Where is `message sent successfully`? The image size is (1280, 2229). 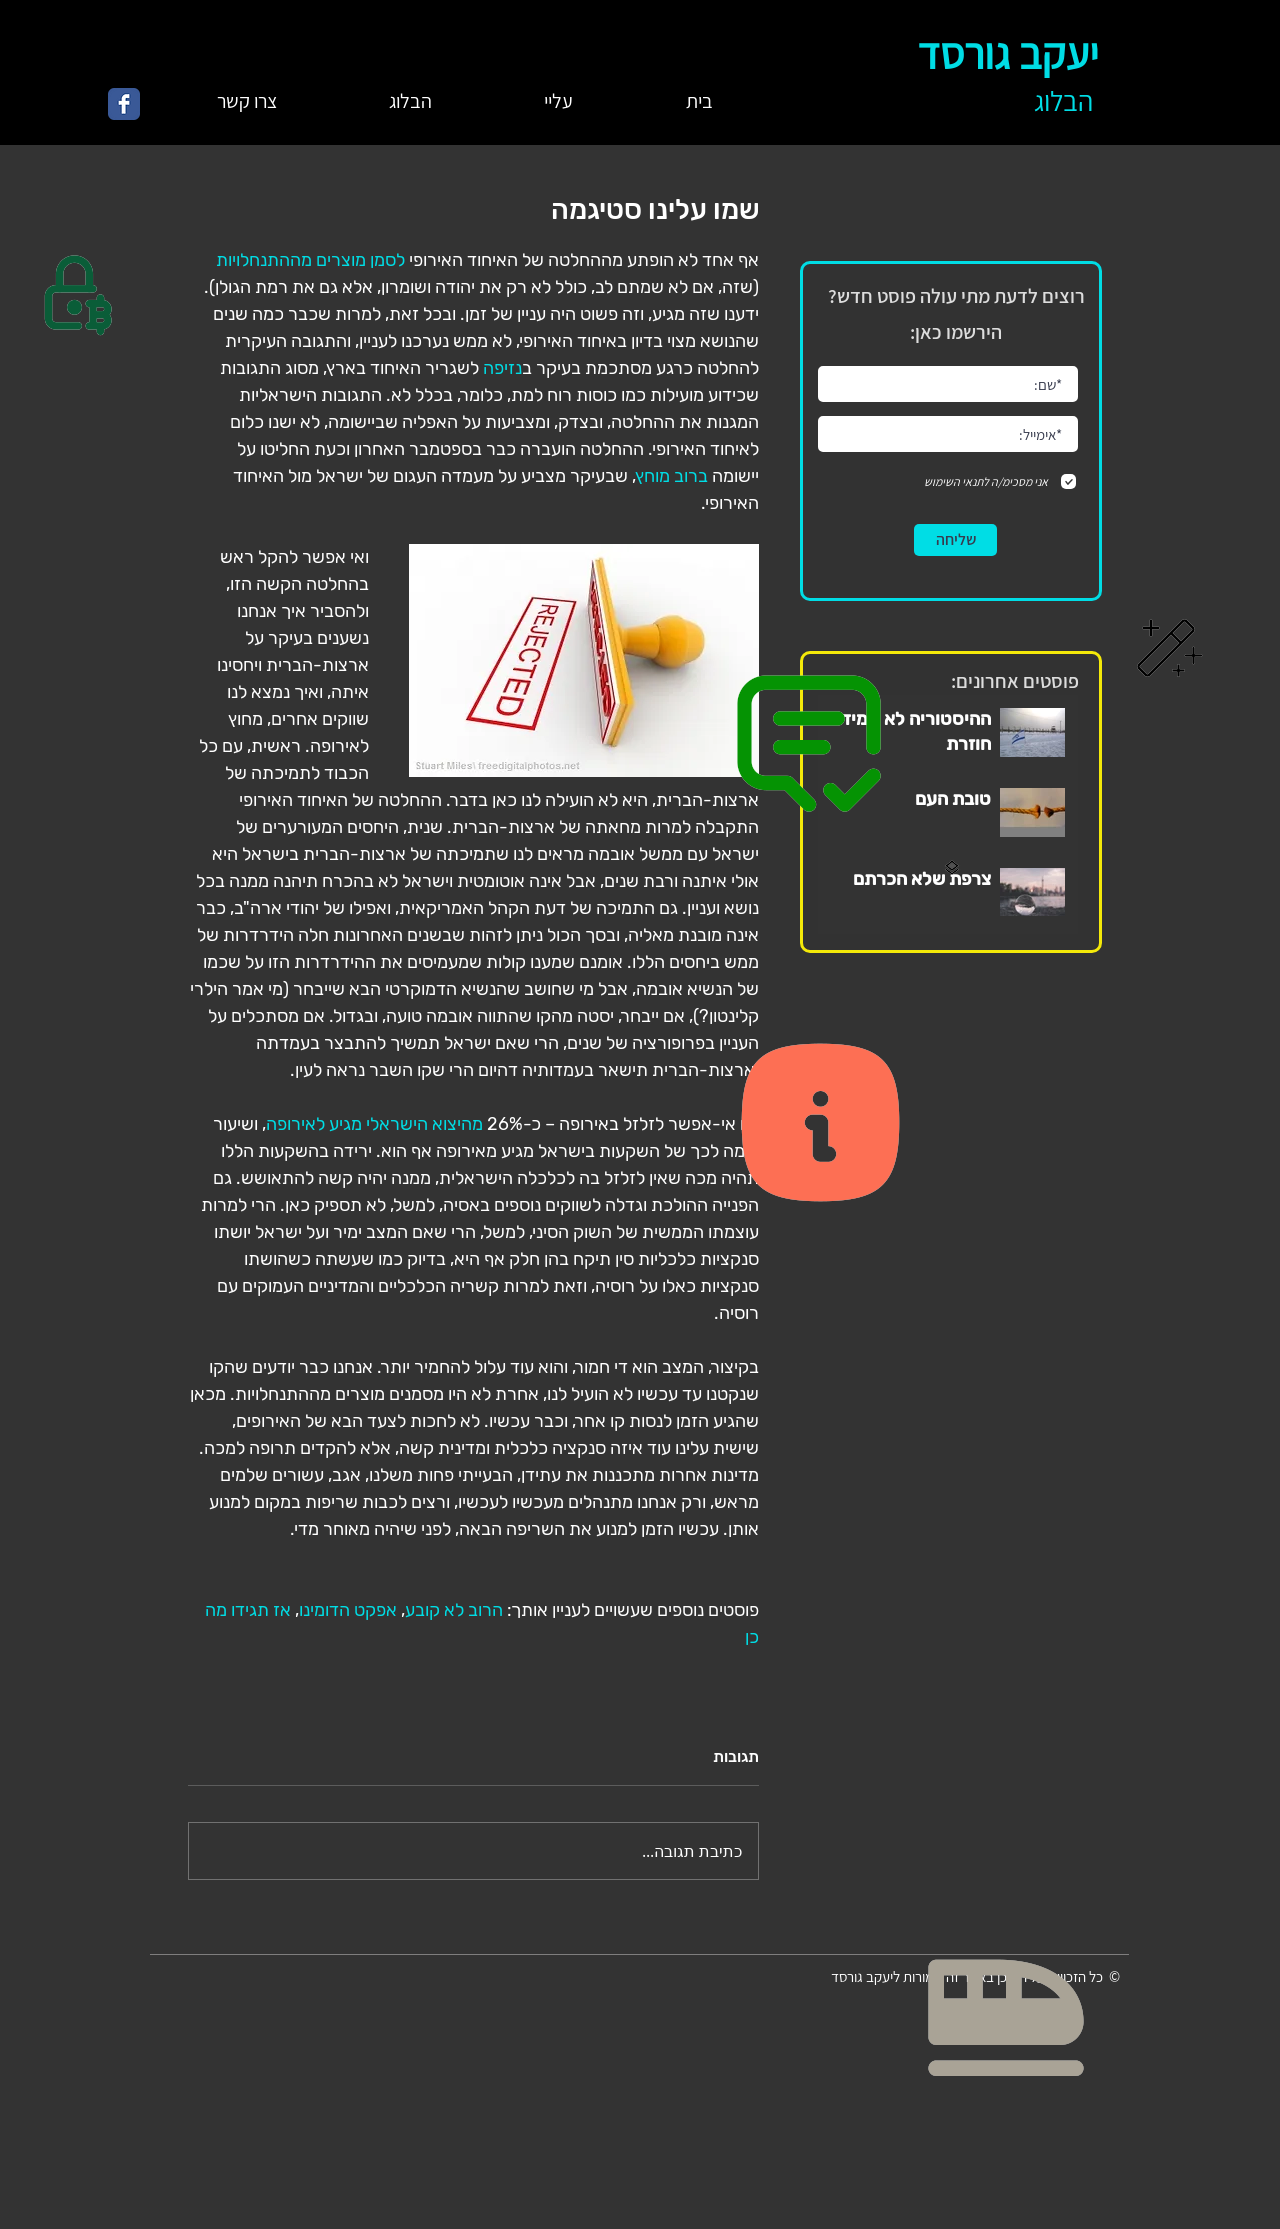 message sent successfully is located at coordinates (809, 740).